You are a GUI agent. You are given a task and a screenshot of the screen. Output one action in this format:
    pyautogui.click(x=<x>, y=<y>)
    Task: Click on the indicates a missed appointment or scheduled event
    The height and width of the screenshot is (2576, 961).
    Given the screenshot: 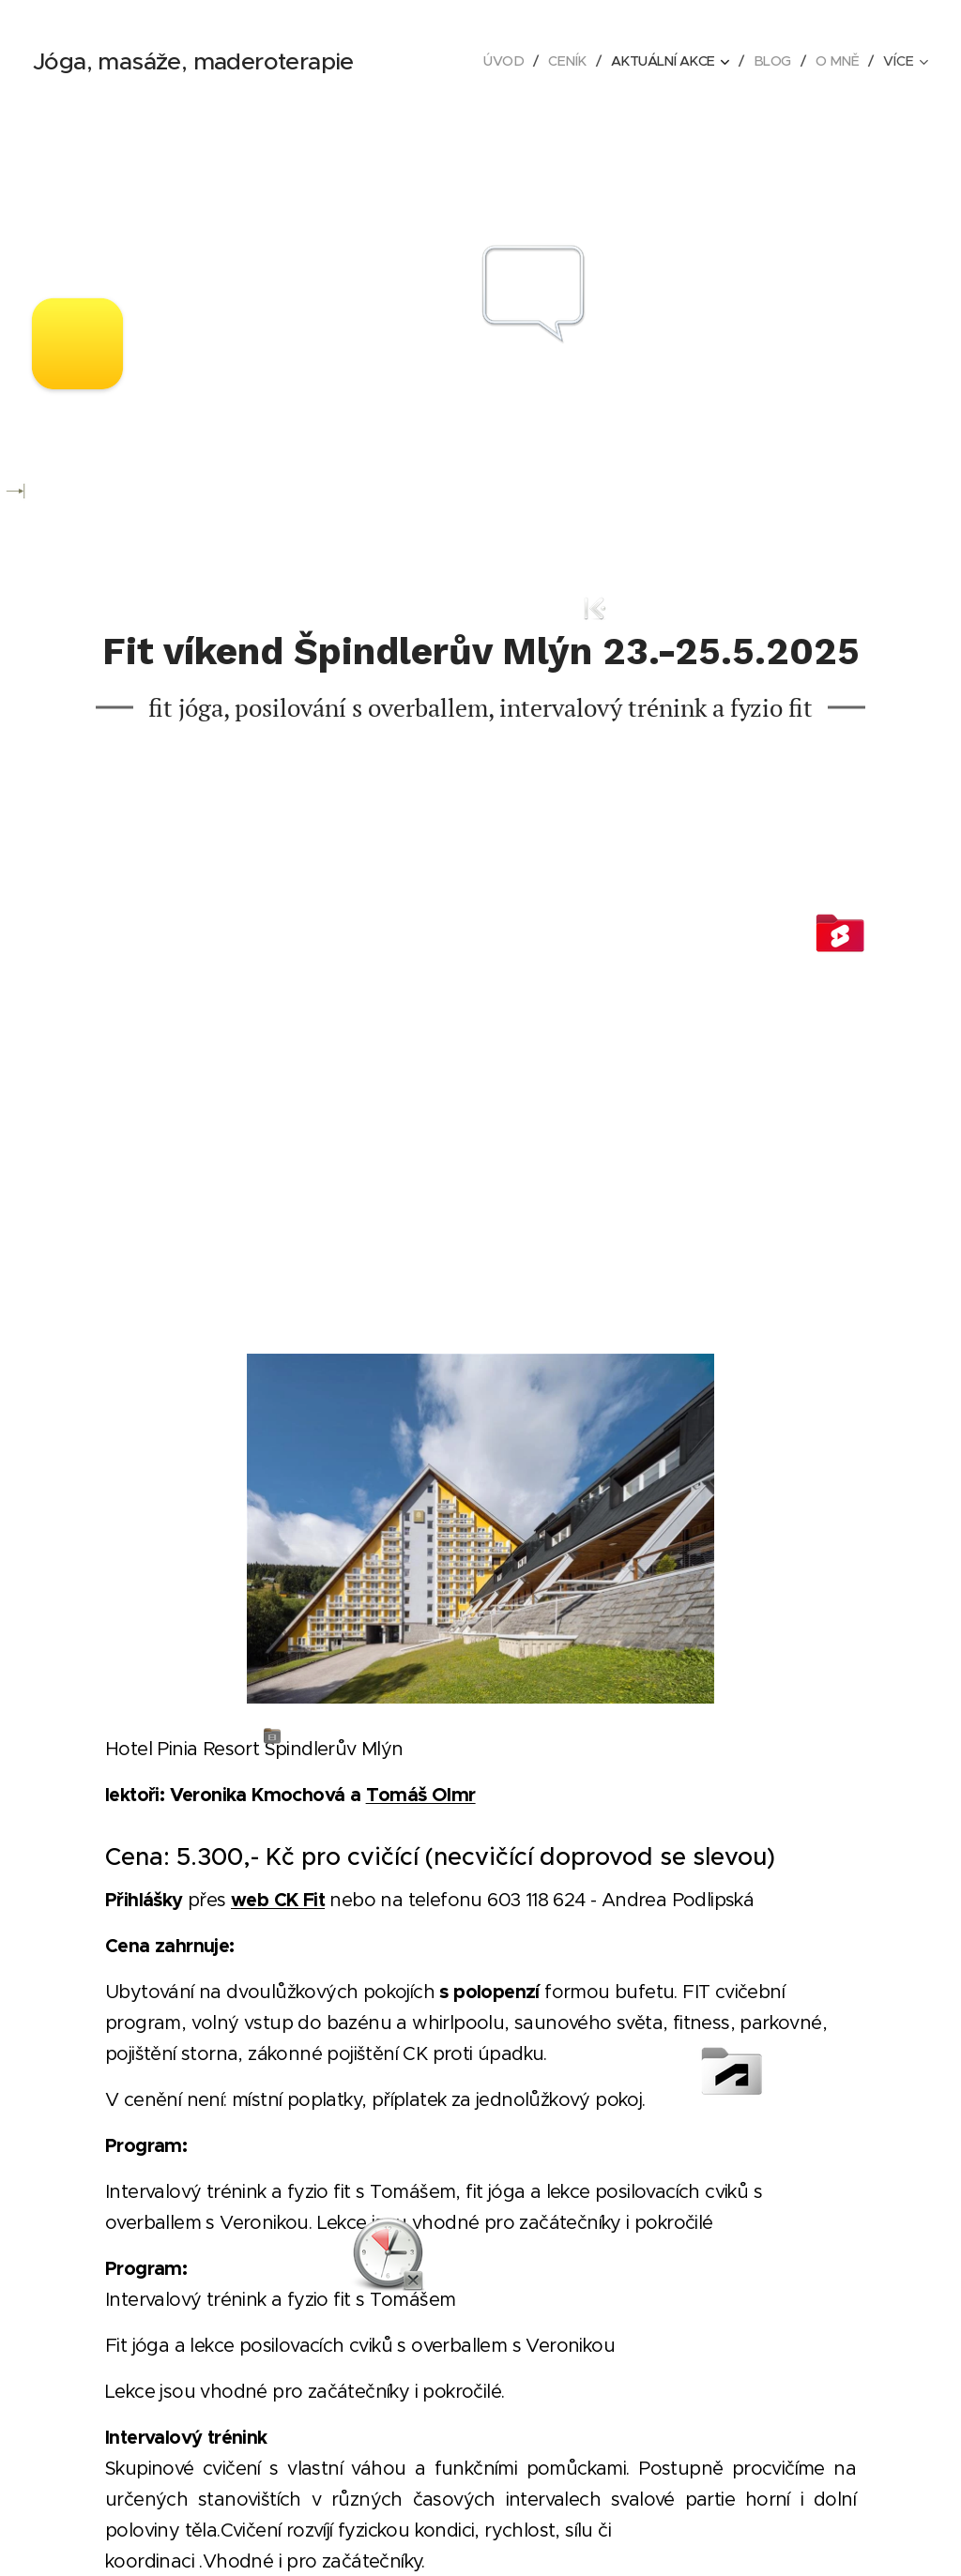 What is the action you would take?
    pyautogui.click(x=389, y=2252)
    